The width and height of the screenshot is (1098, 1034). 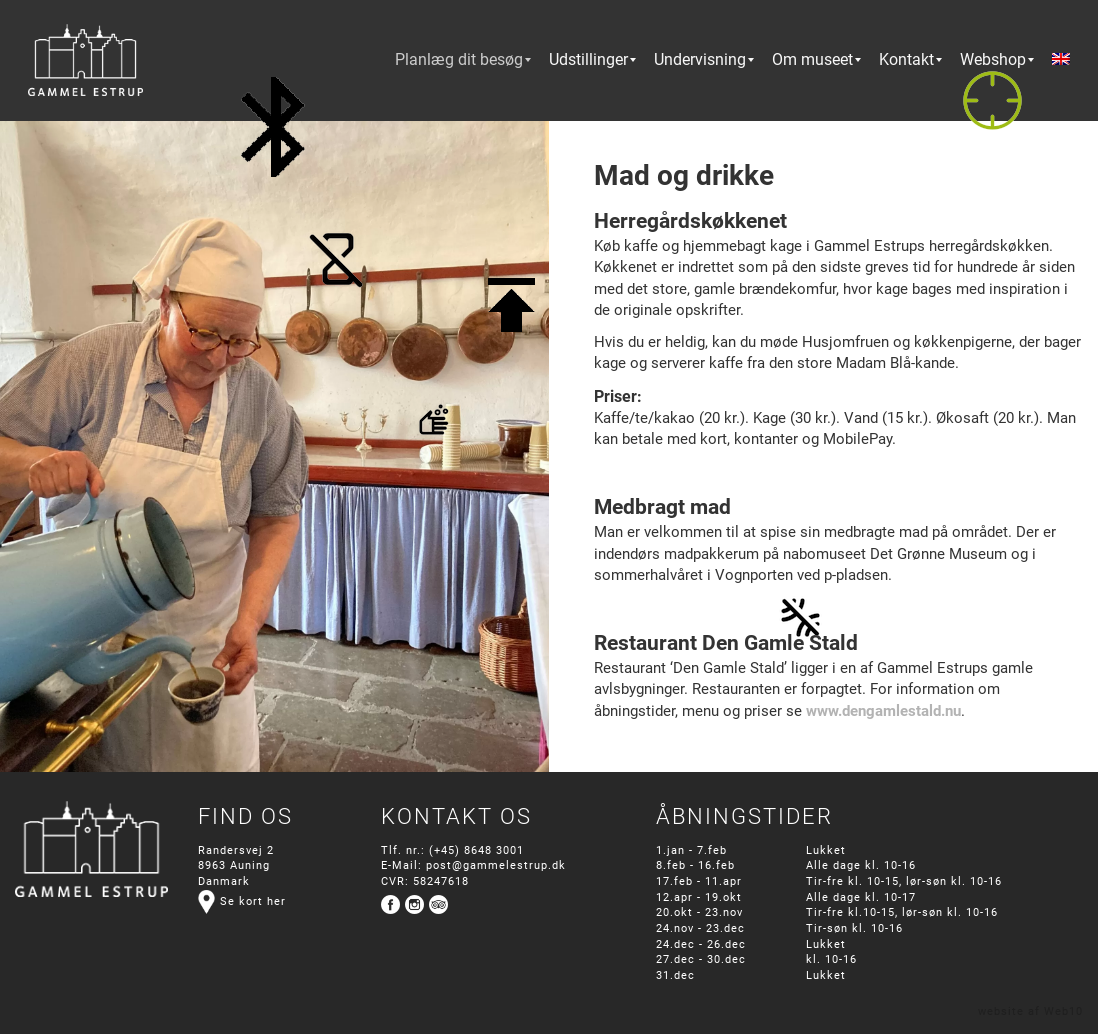 What do you see at coordinates (511, 305) in the screenshot?
I see `publish or upload content` at bounding box center [511, 305].